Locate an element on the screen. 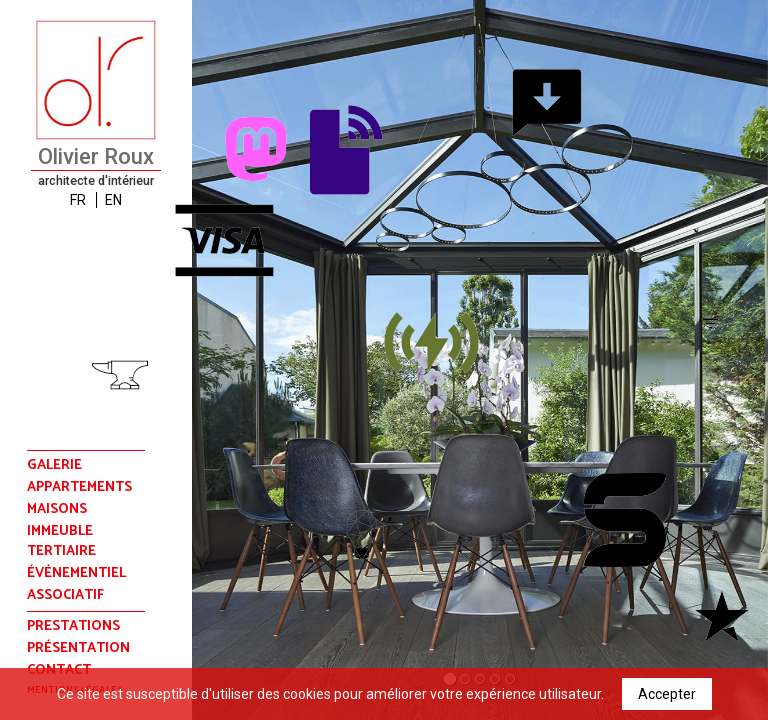 Image resolution: width=768 pixels, height=720 pixels. download chat history is located at coordinates (547, 100).